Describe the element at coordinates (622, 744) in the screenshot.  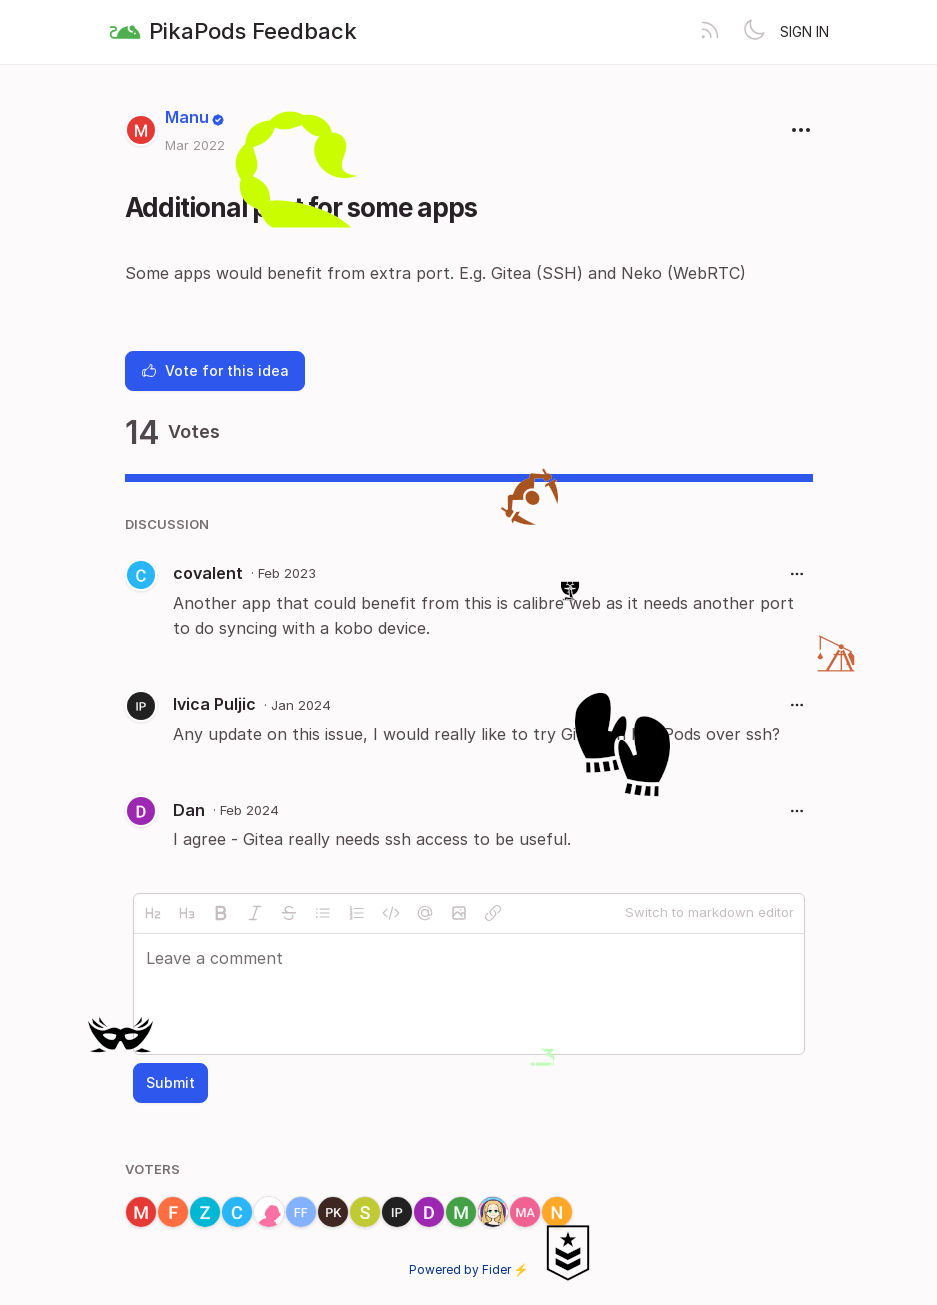
I see `winter gear or cold weather equipment category` at that location.